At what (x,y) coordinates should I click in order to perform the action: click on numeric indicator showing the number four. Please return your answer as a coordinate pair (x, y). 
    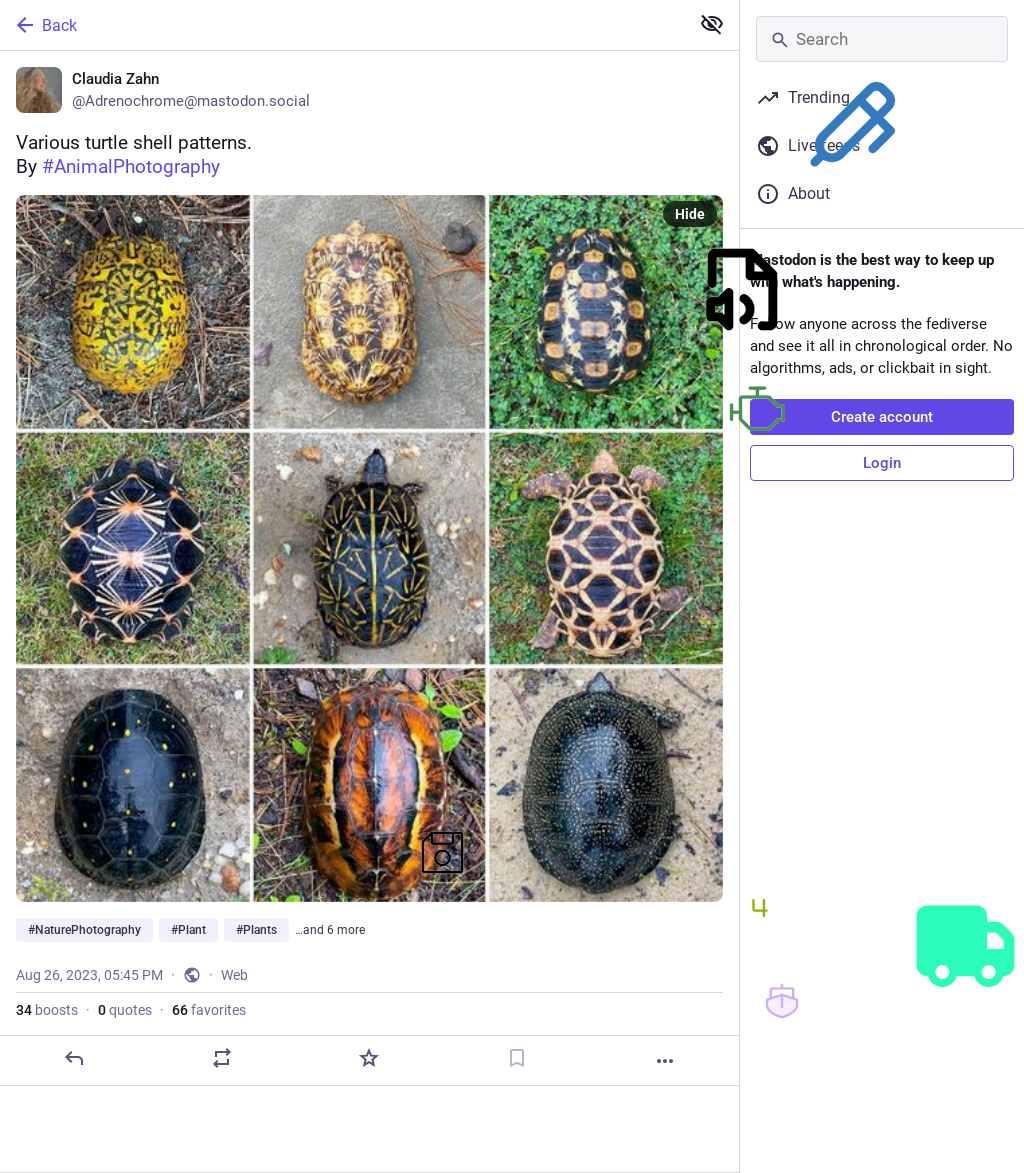
    Looking at the image, I should click on (760, 908).